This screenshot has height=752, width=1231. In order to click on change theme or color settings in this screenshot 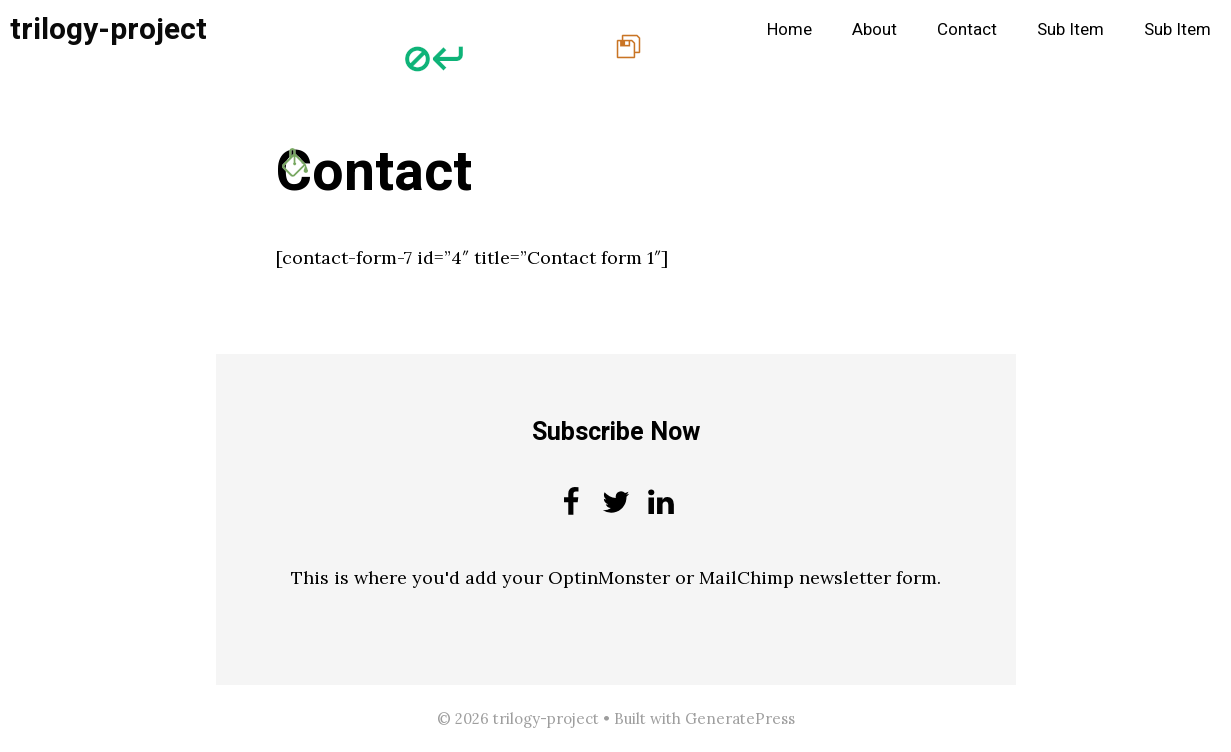, I will do `click(294, 162)`.